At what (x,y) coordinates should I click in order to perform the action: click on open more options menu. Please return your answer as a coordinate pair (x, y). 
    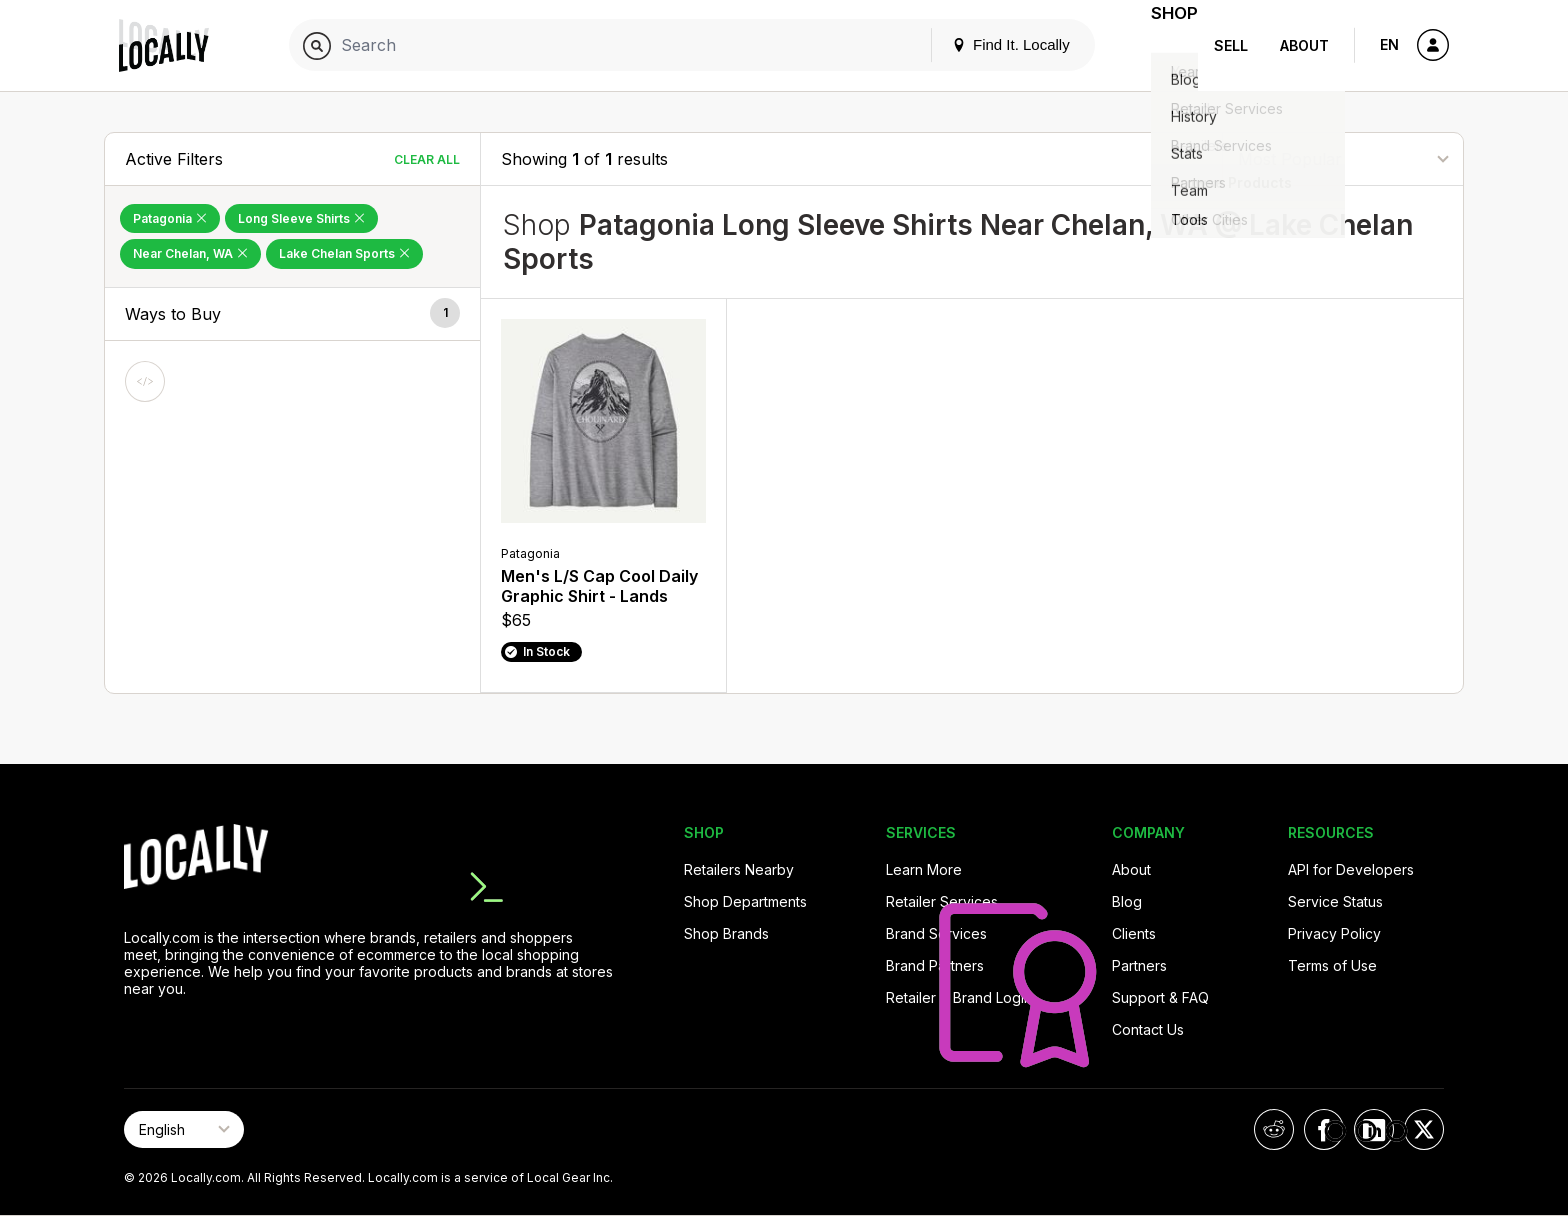
    Looking at the image, I should click on (1366, 1131).